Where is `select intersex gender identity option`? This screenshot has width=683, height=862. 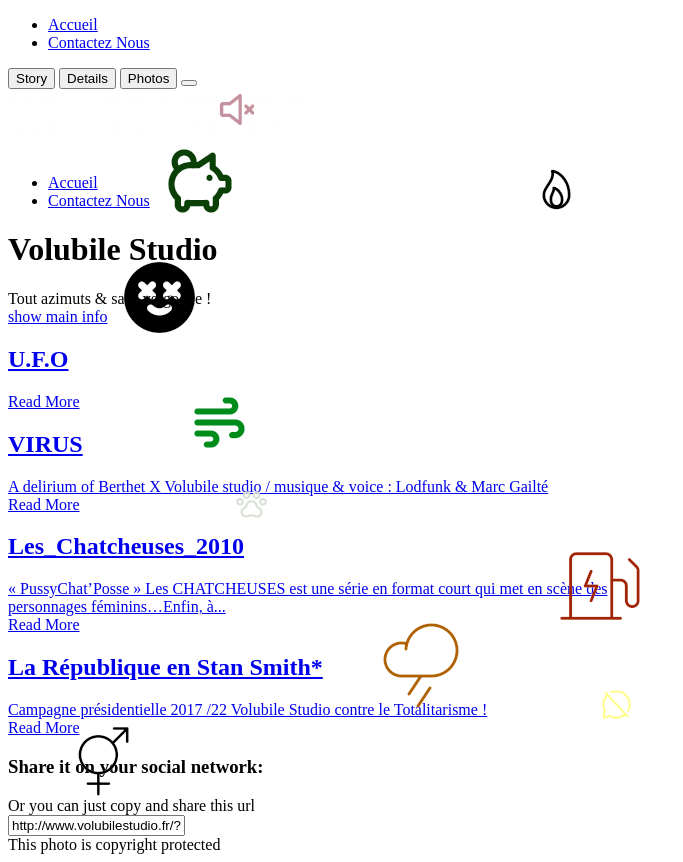 select intersex gender identity option is located at coordinates (101, 760).